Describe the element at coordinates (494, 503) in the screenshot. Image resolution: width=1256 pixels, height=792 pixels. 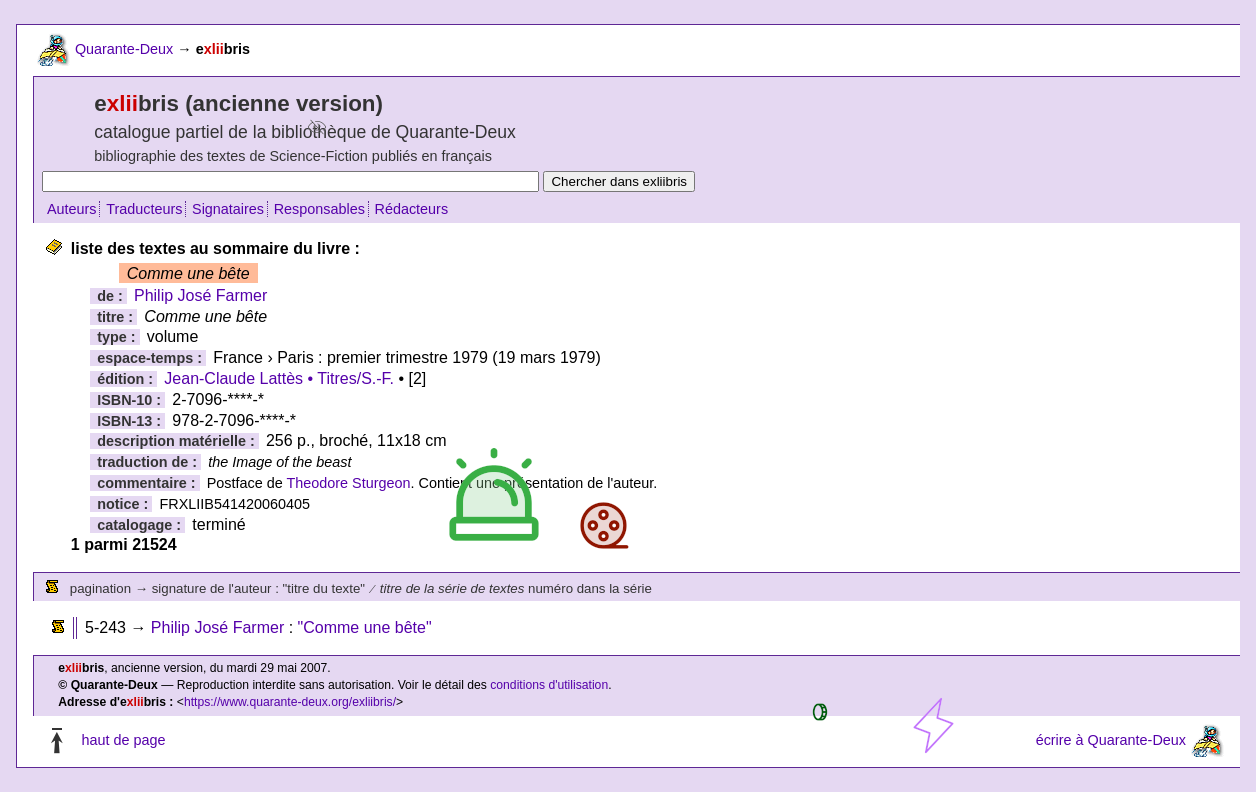
I see `indicates an active alert or emergency notification` at that location.